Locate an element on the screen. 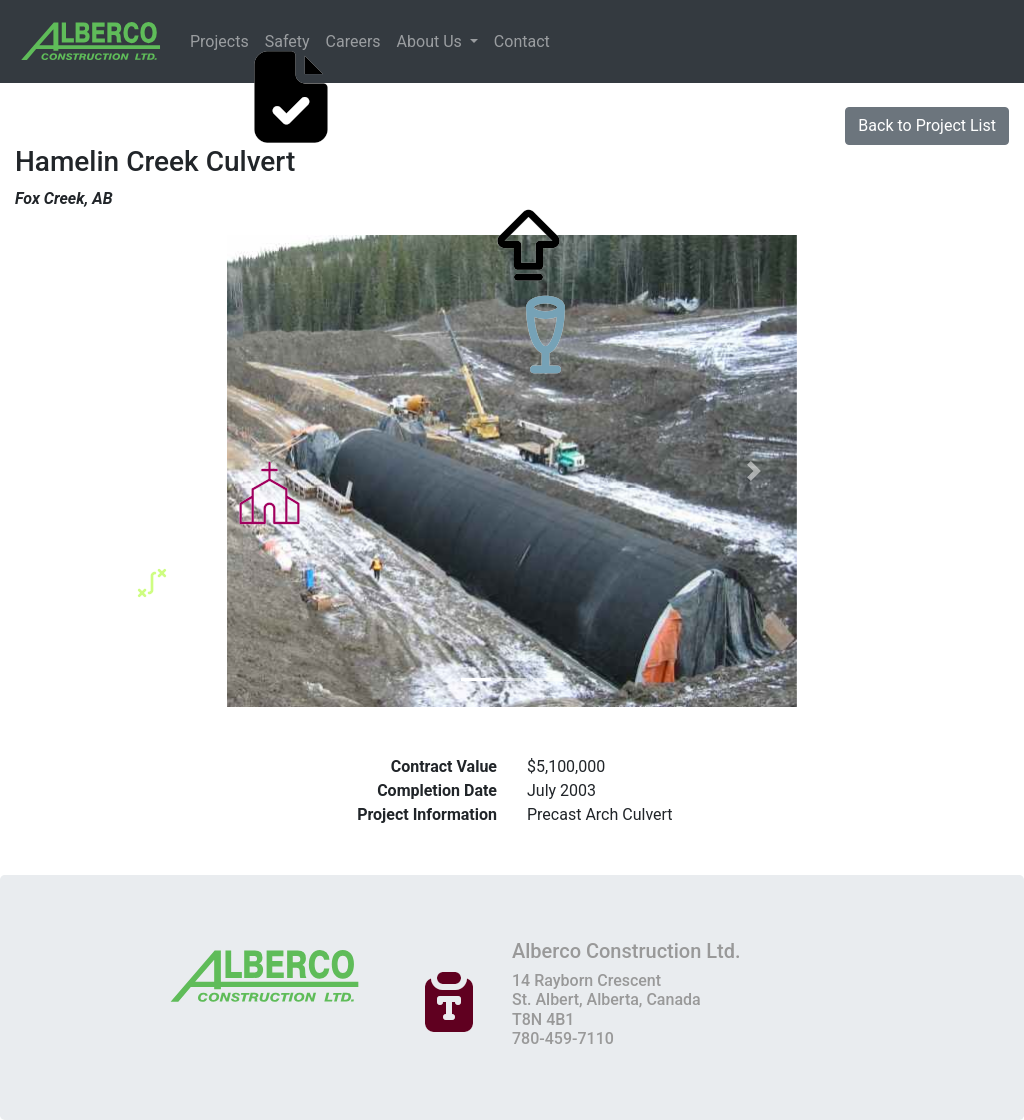  upload a file or document is located at coordinates (528, 244).